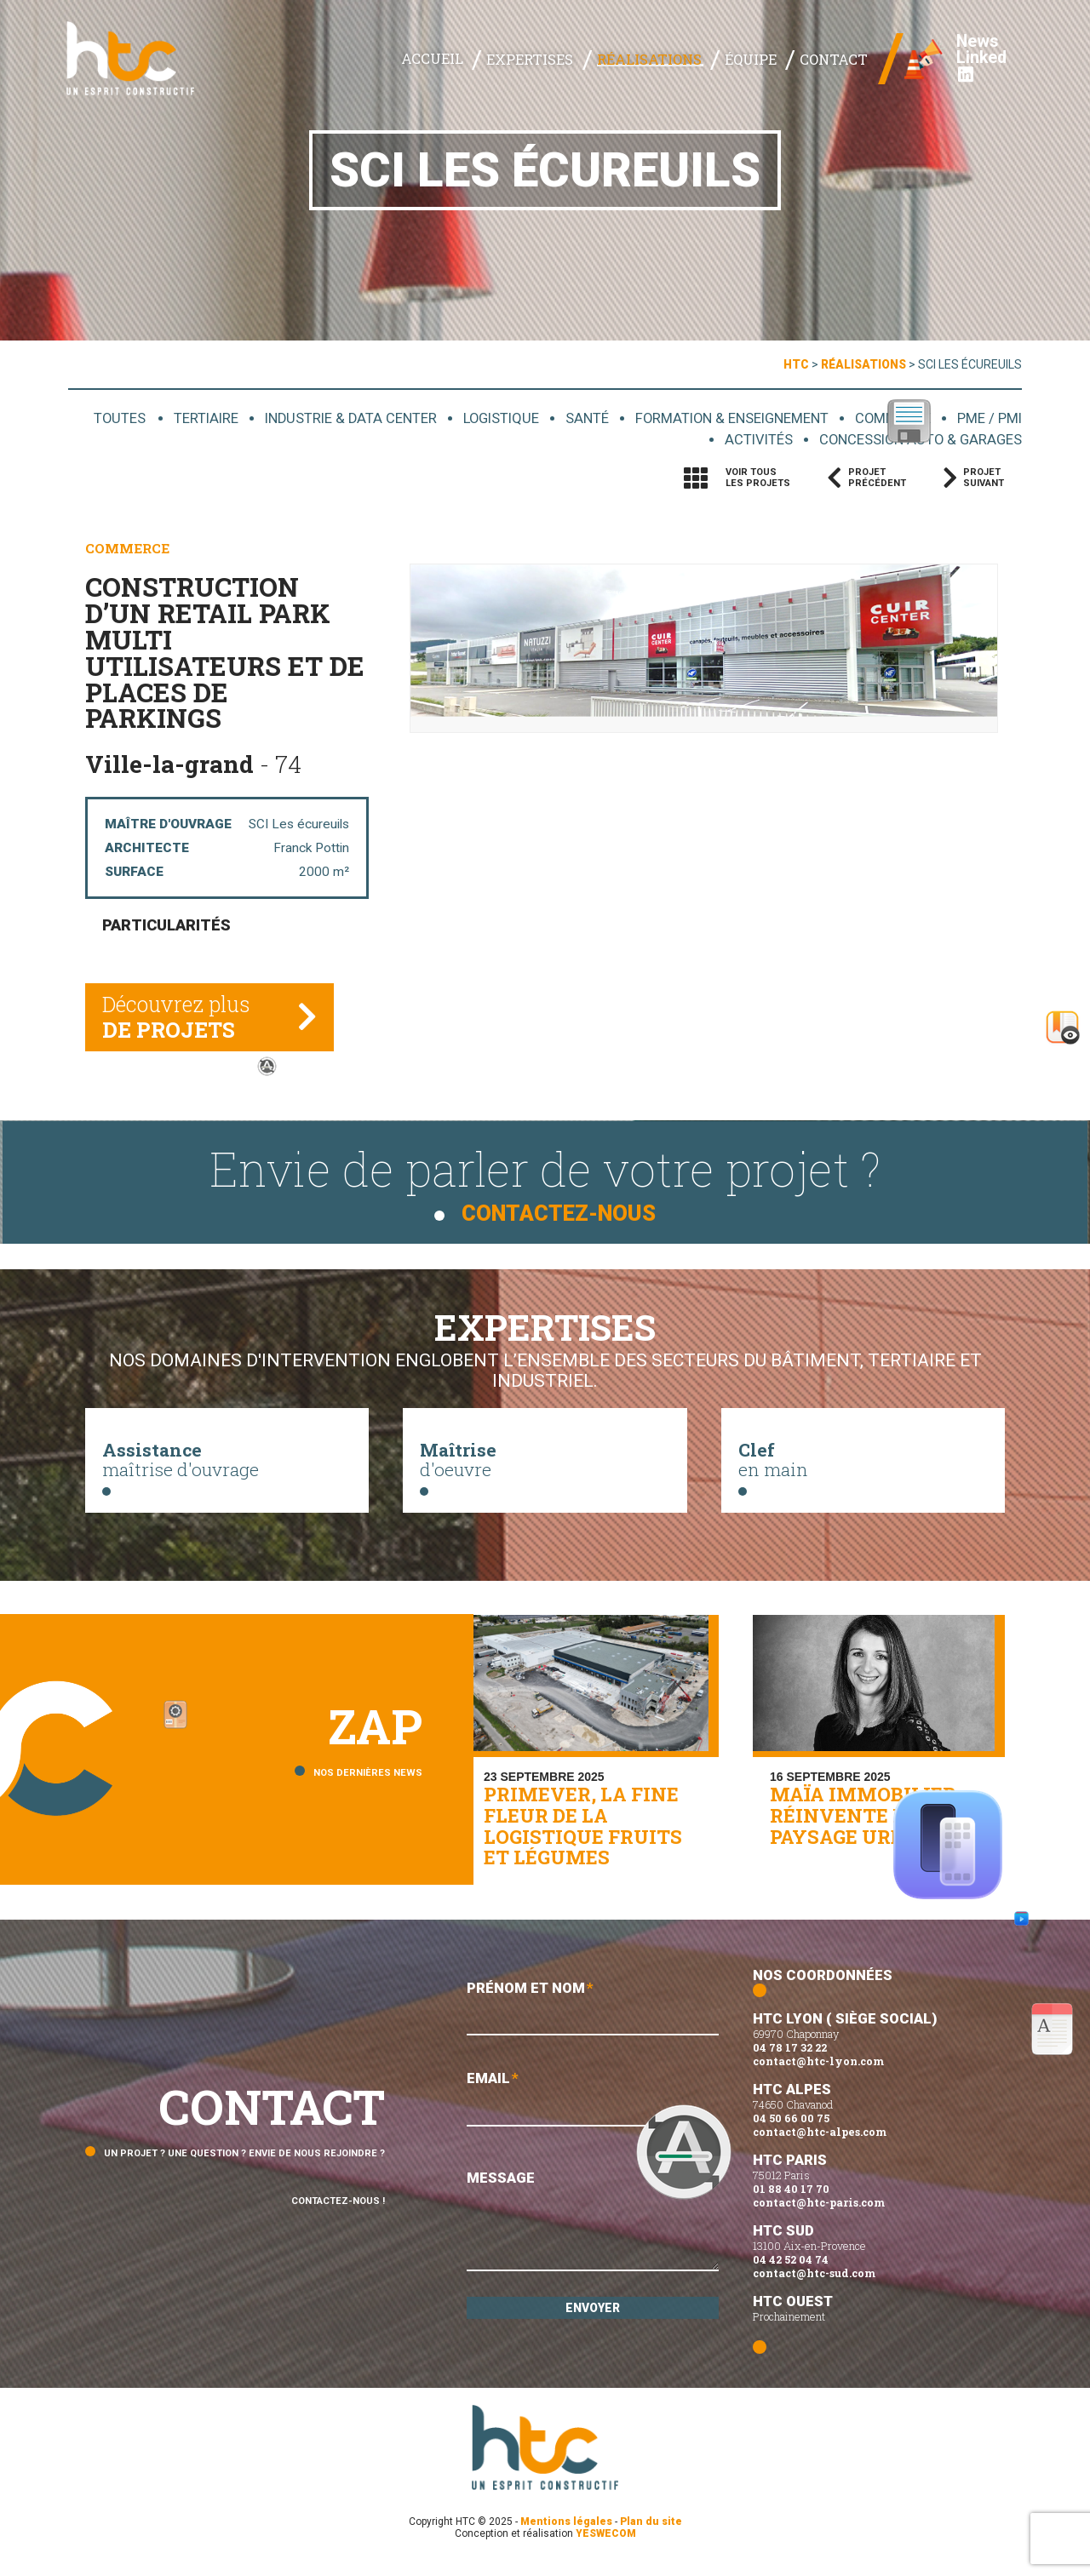  What do you see at coordinates (175, 1714) in the screenshot?
I see `indicates package installation or setup in progress` at bounding box center [175, 1714].